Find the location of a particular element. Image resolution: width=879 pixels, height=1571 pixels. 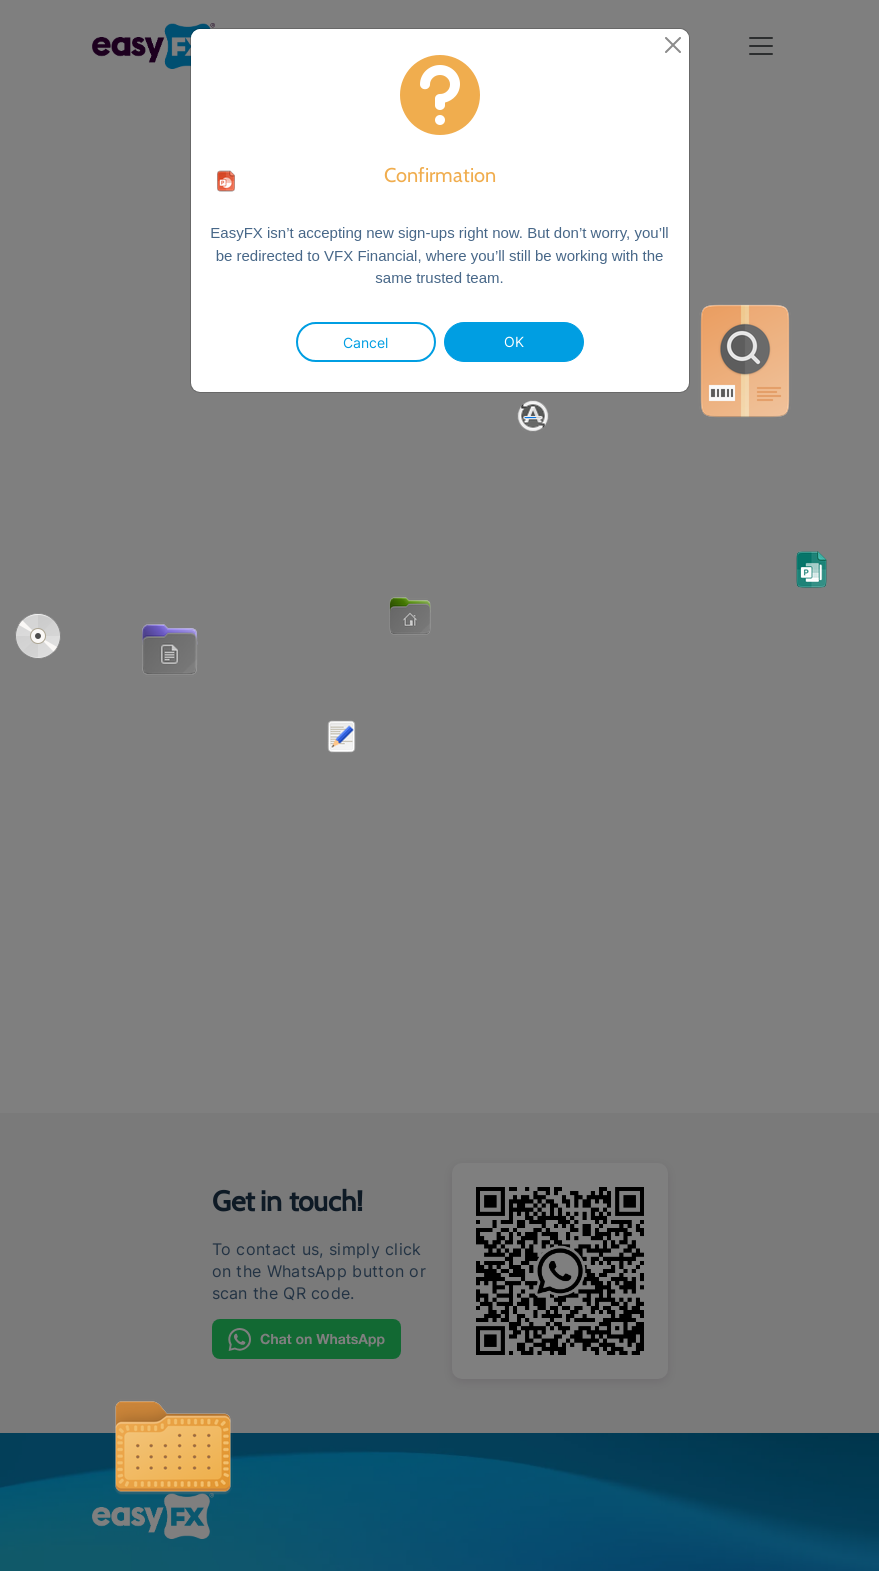

microsoft publisher document file is located at coordinates (811, 569).